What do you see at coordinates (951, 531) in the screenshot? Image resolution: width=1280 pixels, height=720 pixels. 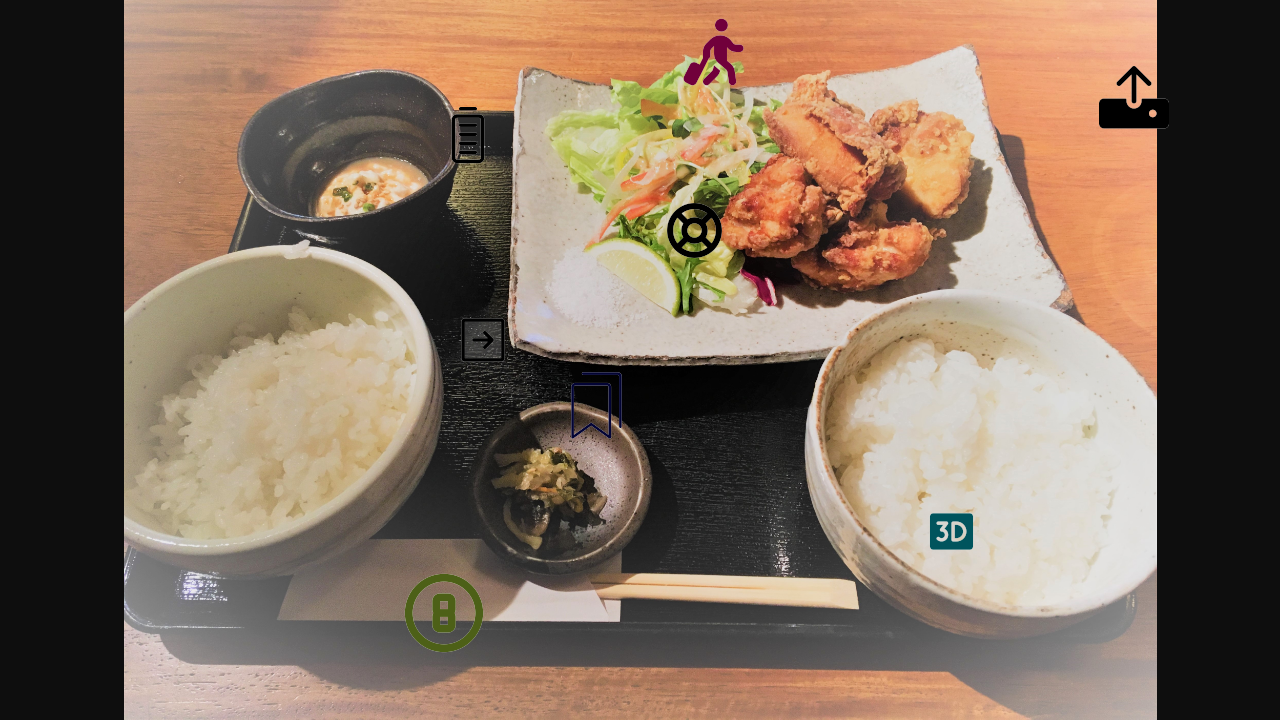 I see `switch to 3D view mode` at bounding box center [951, 531].